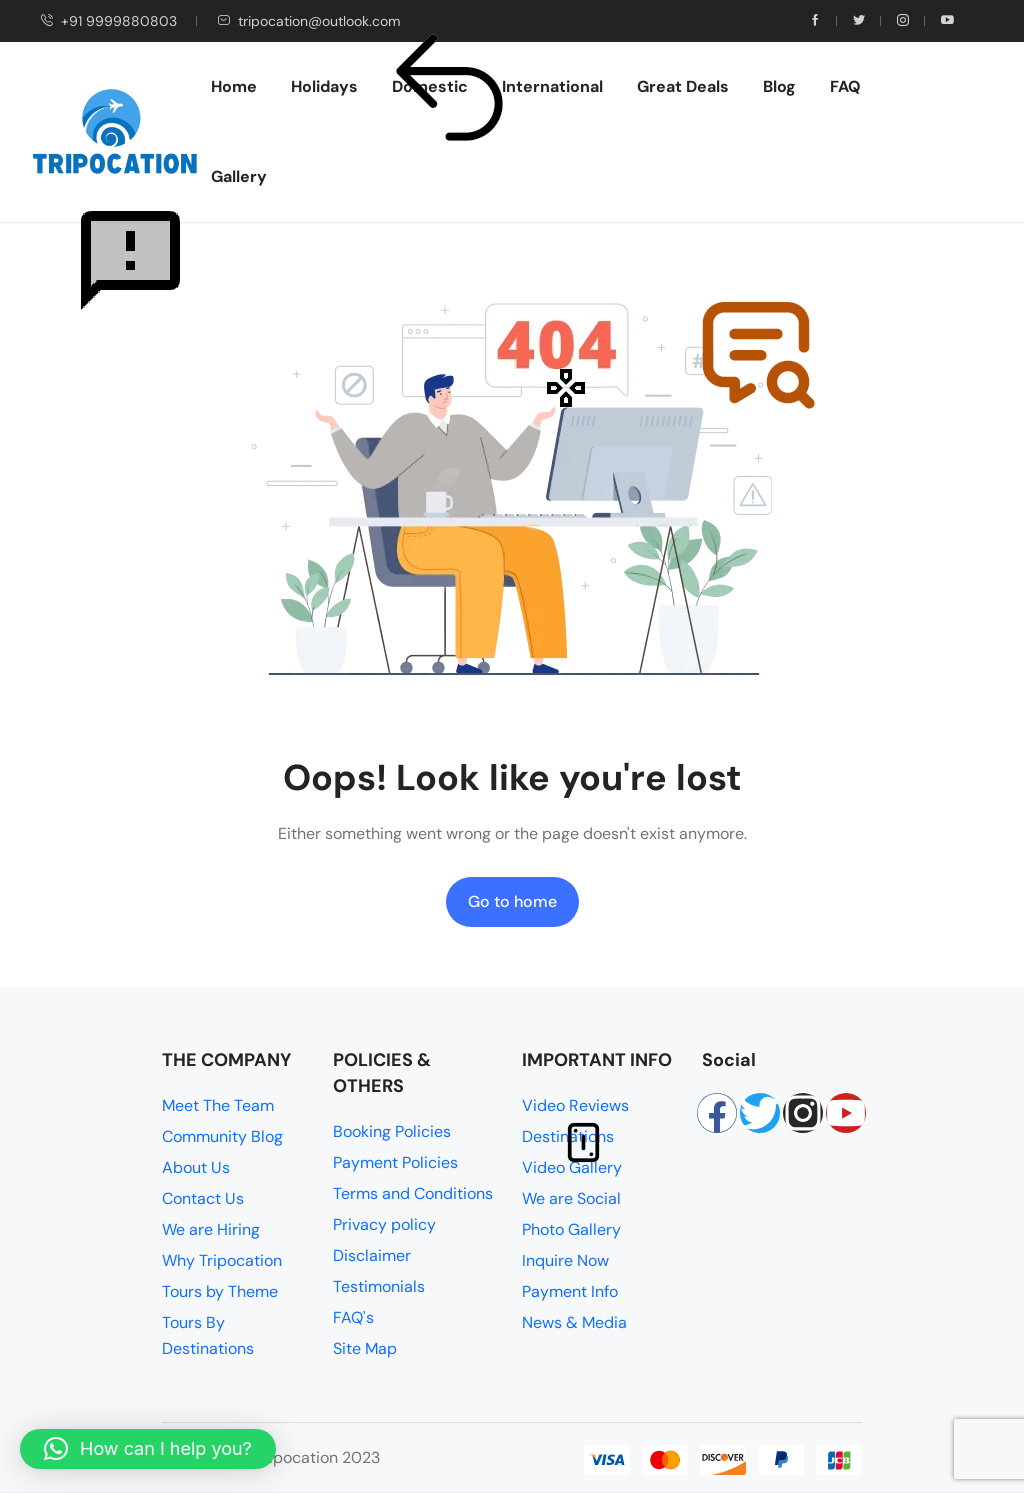 The height and width of the screenshot is (1493, 1024). I want to click on open games or gaming section, so click(566, 388).